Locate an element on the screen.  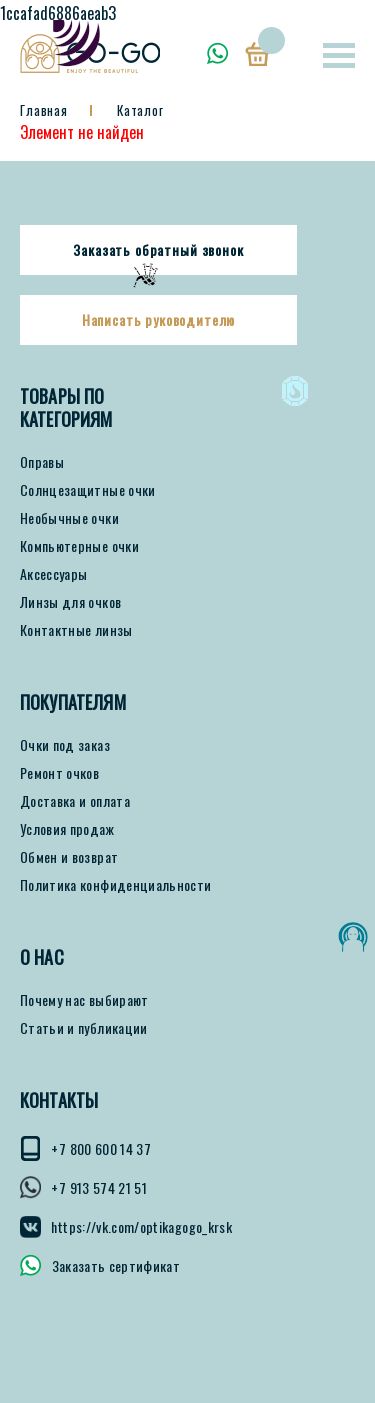
browse traditional or folk music instruments is located at coordinates (145, 275).